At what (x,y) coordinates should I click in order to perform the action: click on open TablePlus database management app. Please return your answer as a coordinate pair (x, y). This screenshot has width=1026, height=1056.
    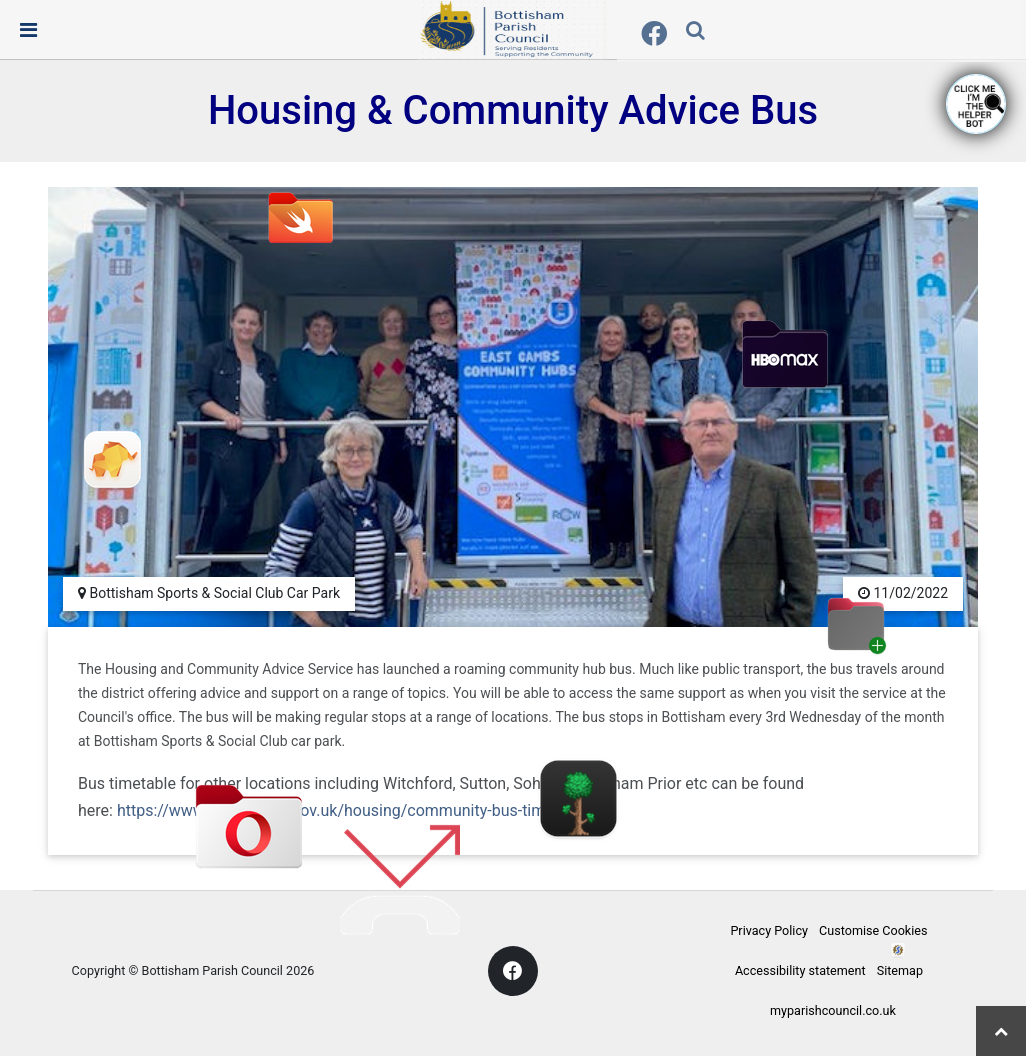
    Looking at the image, I should click on (112, 459).